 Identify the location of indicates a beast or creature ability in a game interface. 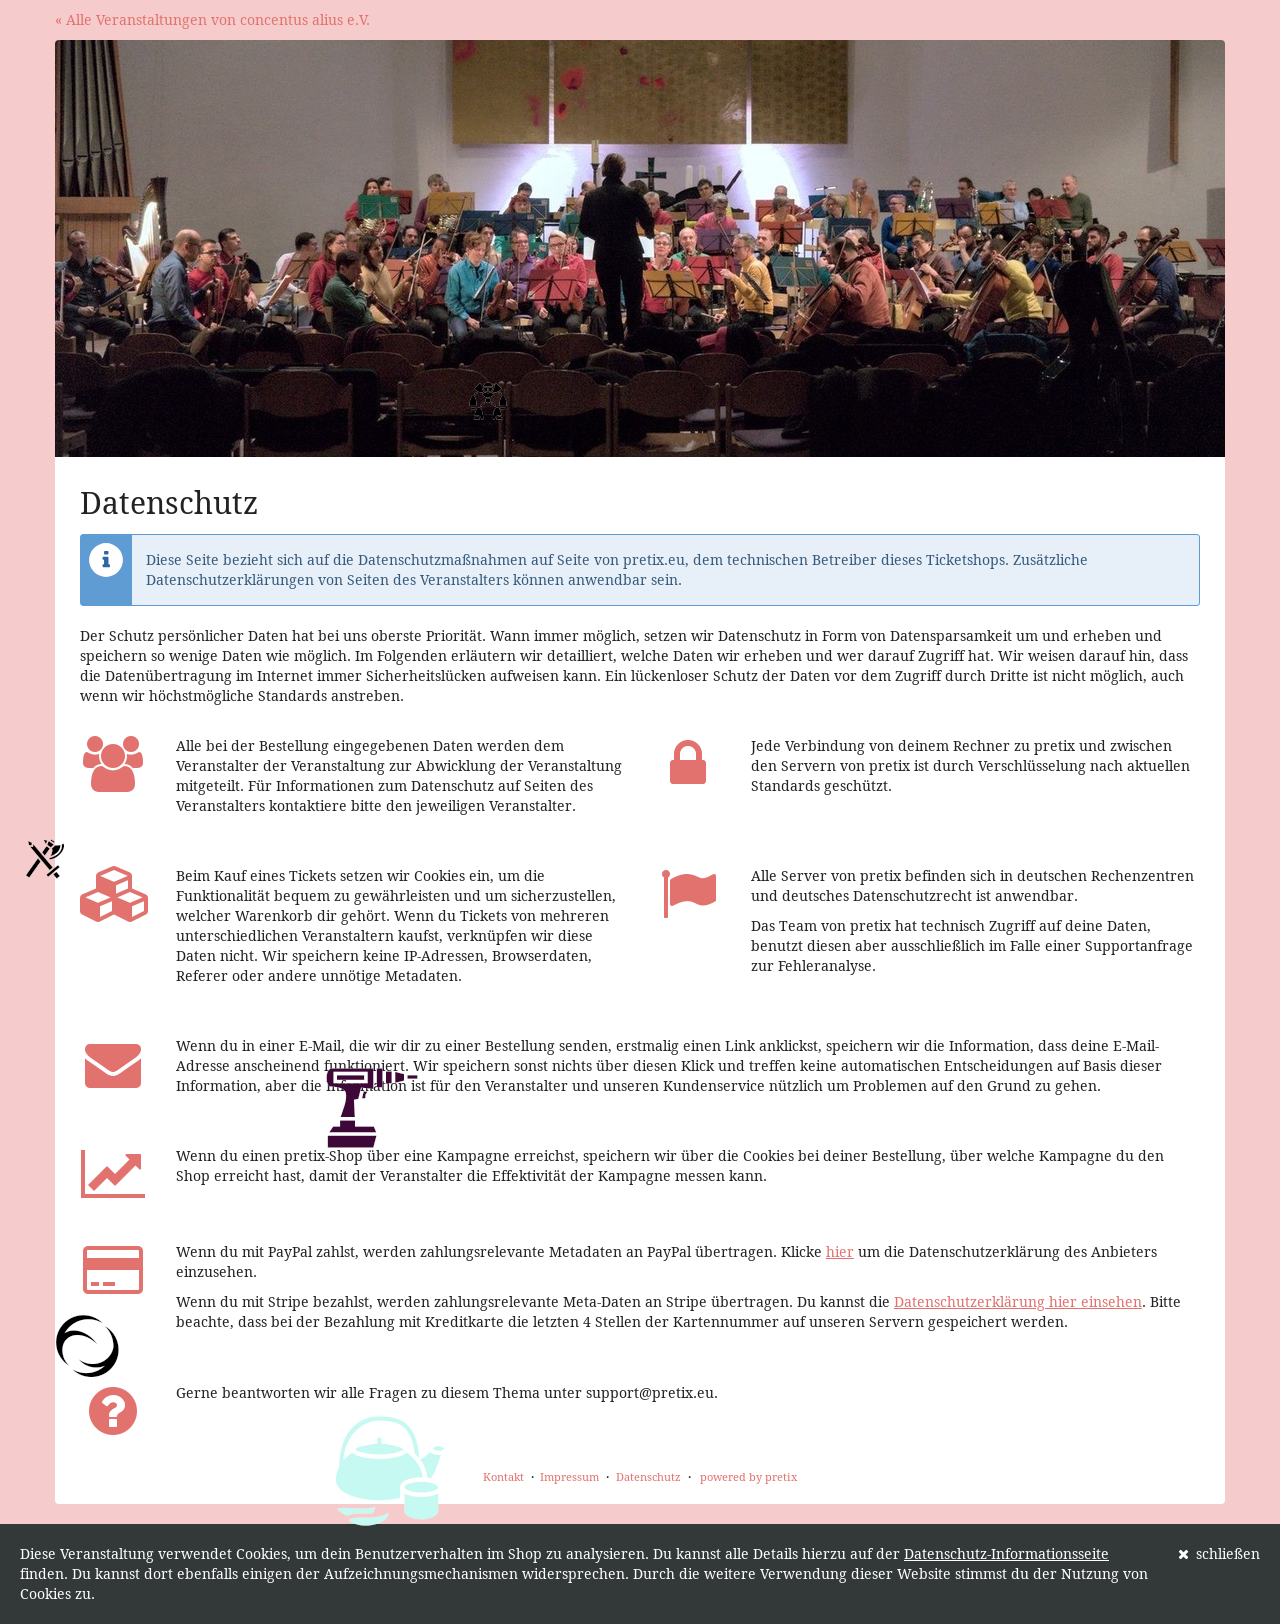
(87, 1346).